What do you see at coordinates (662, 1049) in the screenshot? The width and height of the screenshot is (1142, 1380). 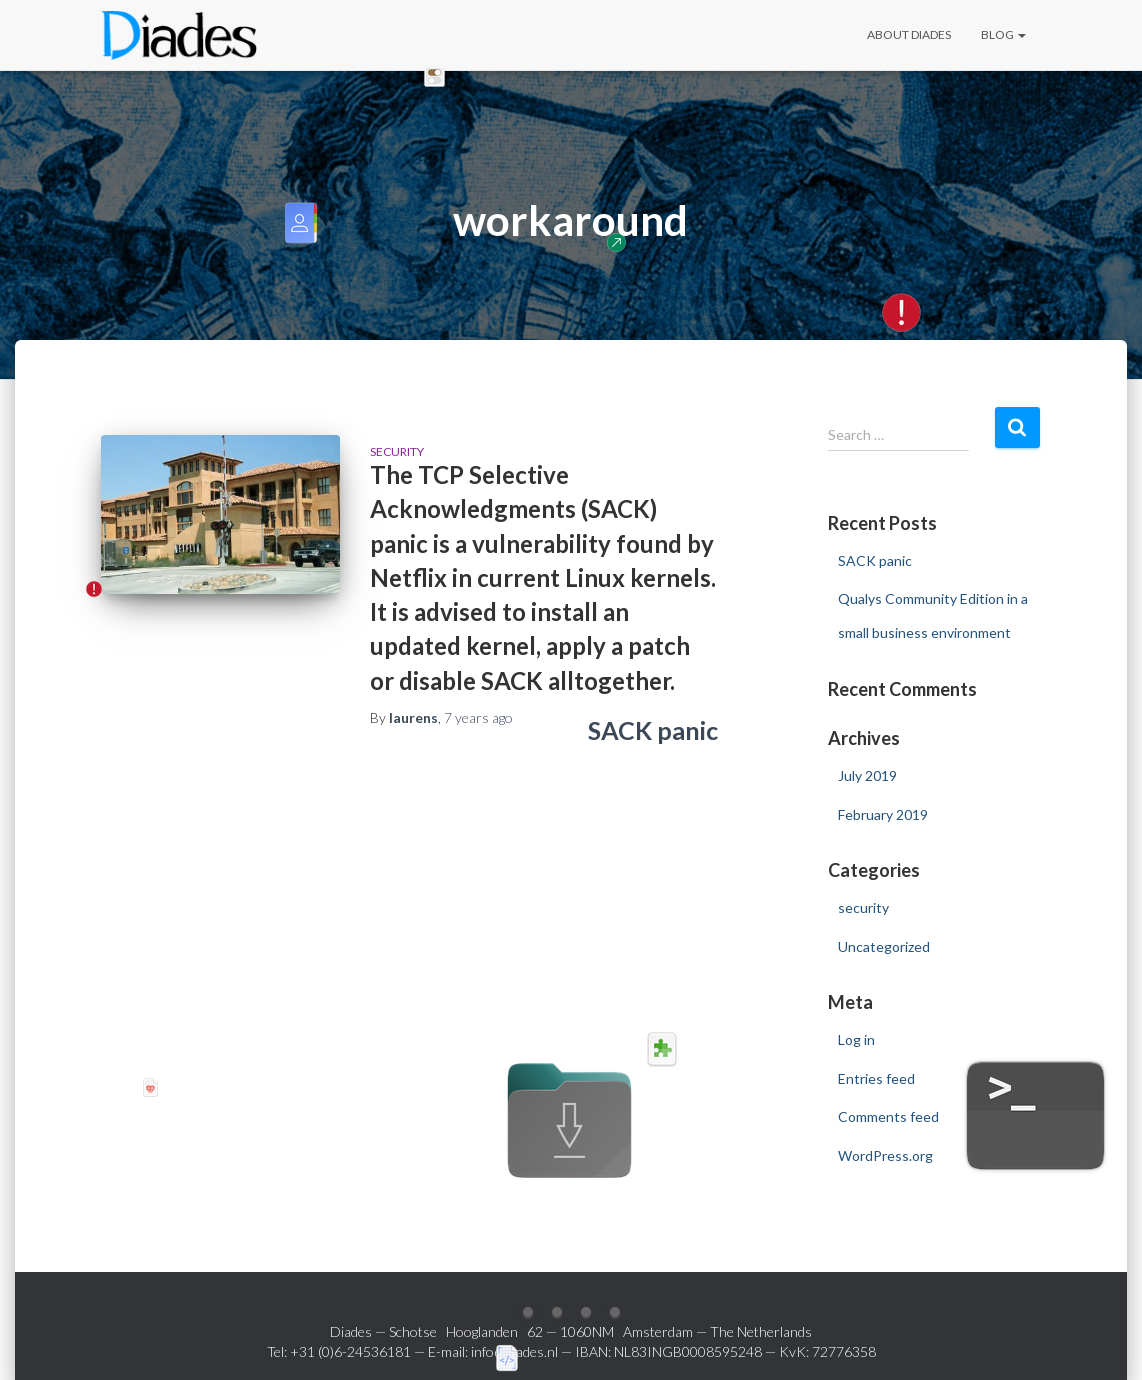 I see `an extension or plugin file type` at bounding box center [662, 1049].